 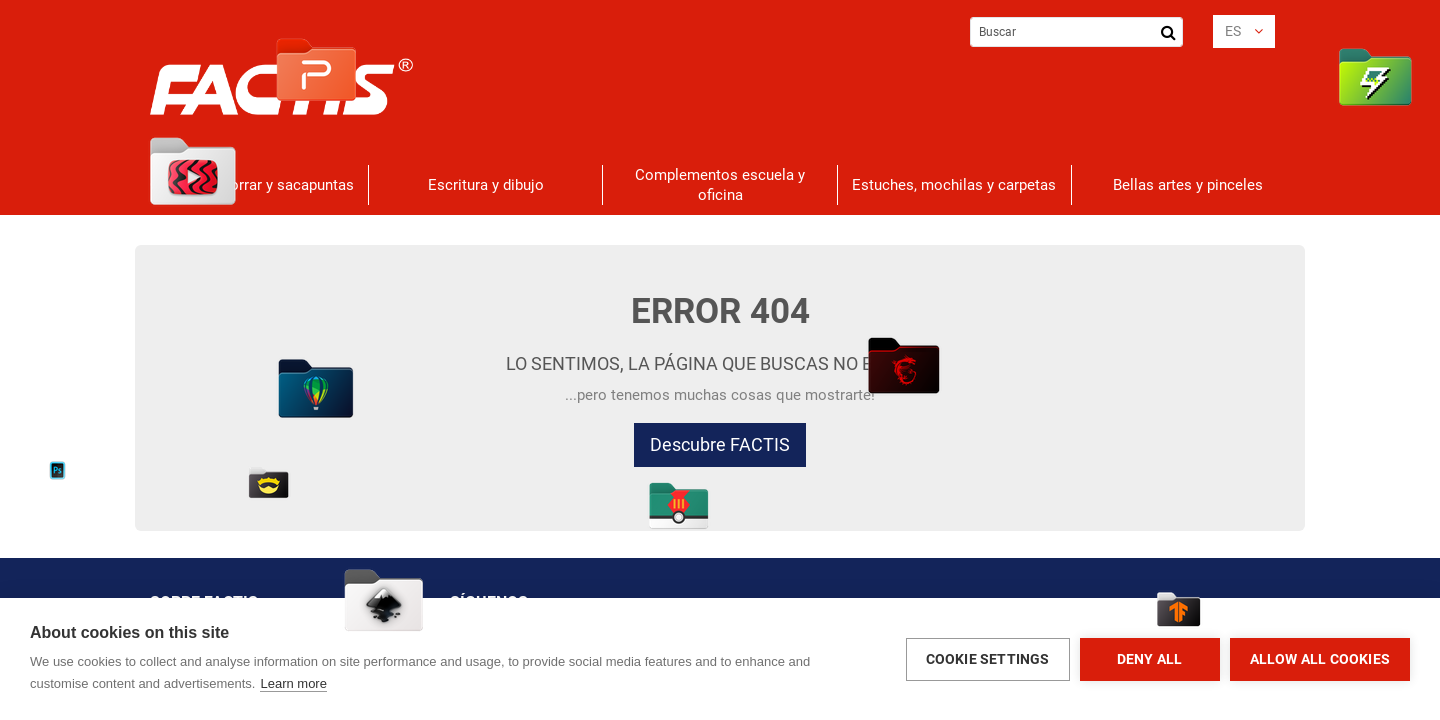 What do you see at coordinates (315, 390) in the screenshot?
I see `open CorelDRAW project files folder` at bounding box center [315, 390].